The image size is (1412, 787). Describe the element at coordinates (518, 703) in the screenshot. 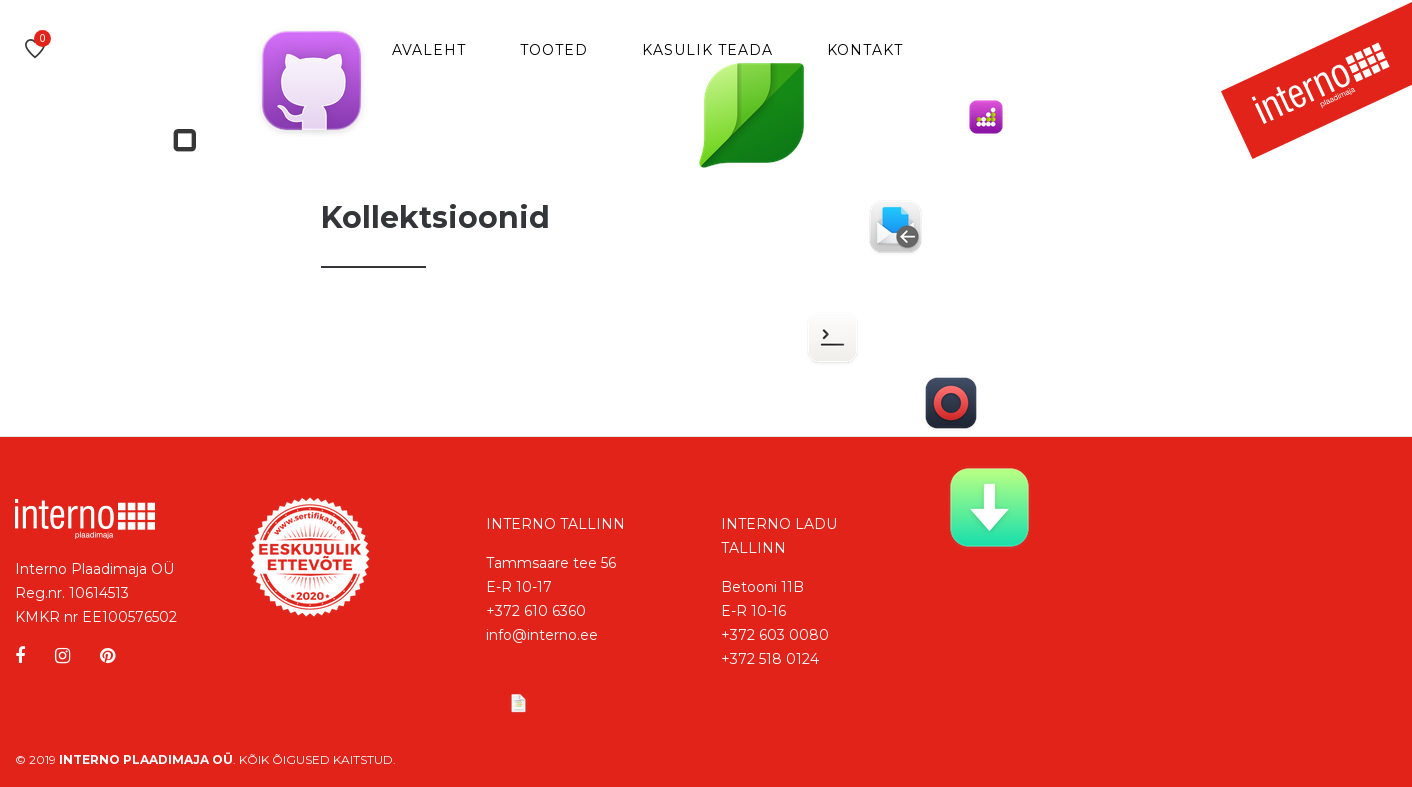

I see `changelog text file` at that location.